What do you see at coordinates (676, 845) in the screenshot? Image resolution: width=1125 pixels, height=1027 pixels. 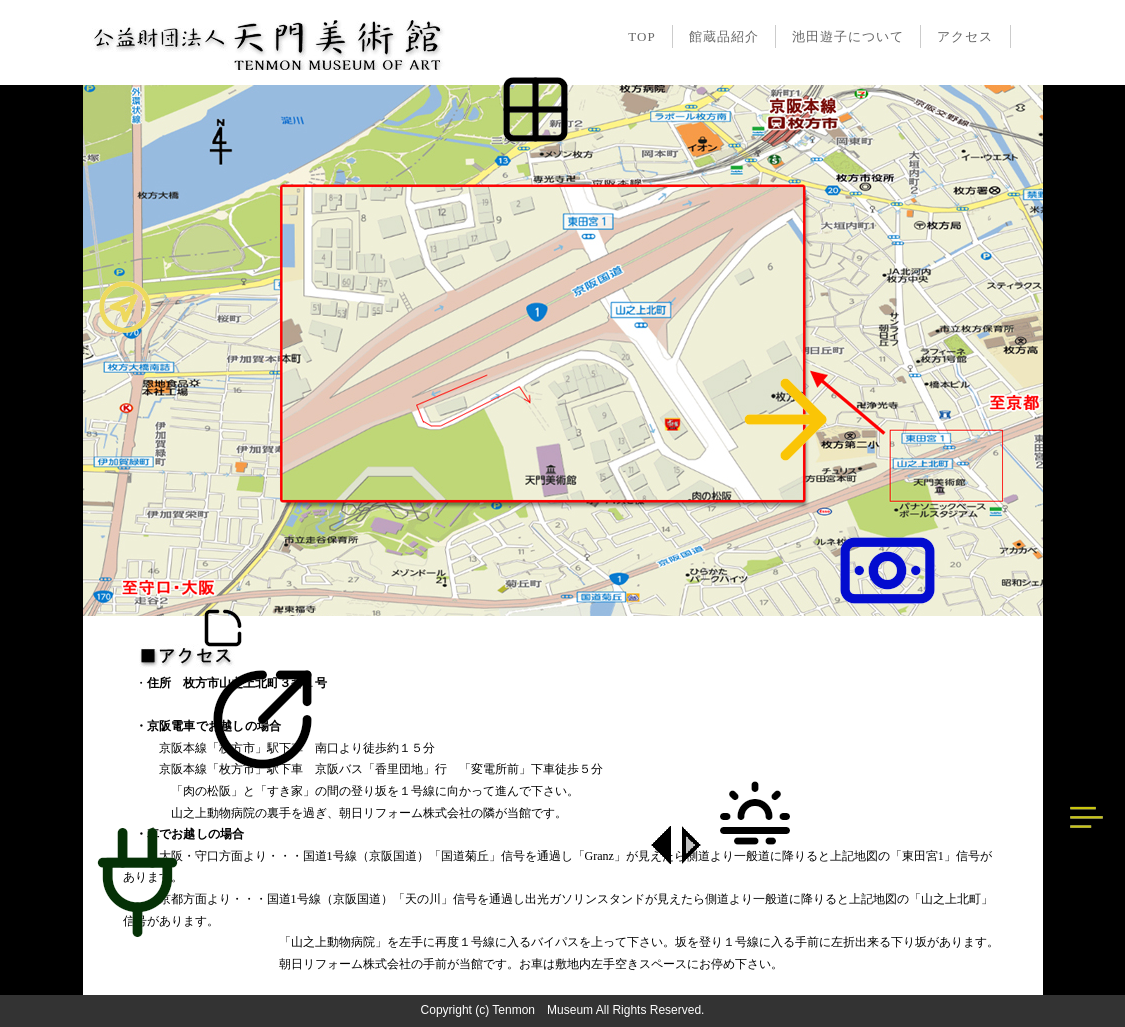 I see `switch to the right panel or view` at bounding box center [676, 845].